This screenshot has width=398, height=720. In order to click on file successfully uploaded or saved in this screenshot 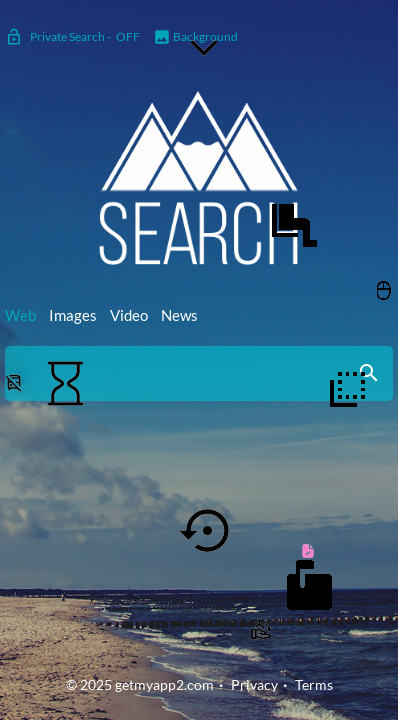, I will do `click(308, 551)`.